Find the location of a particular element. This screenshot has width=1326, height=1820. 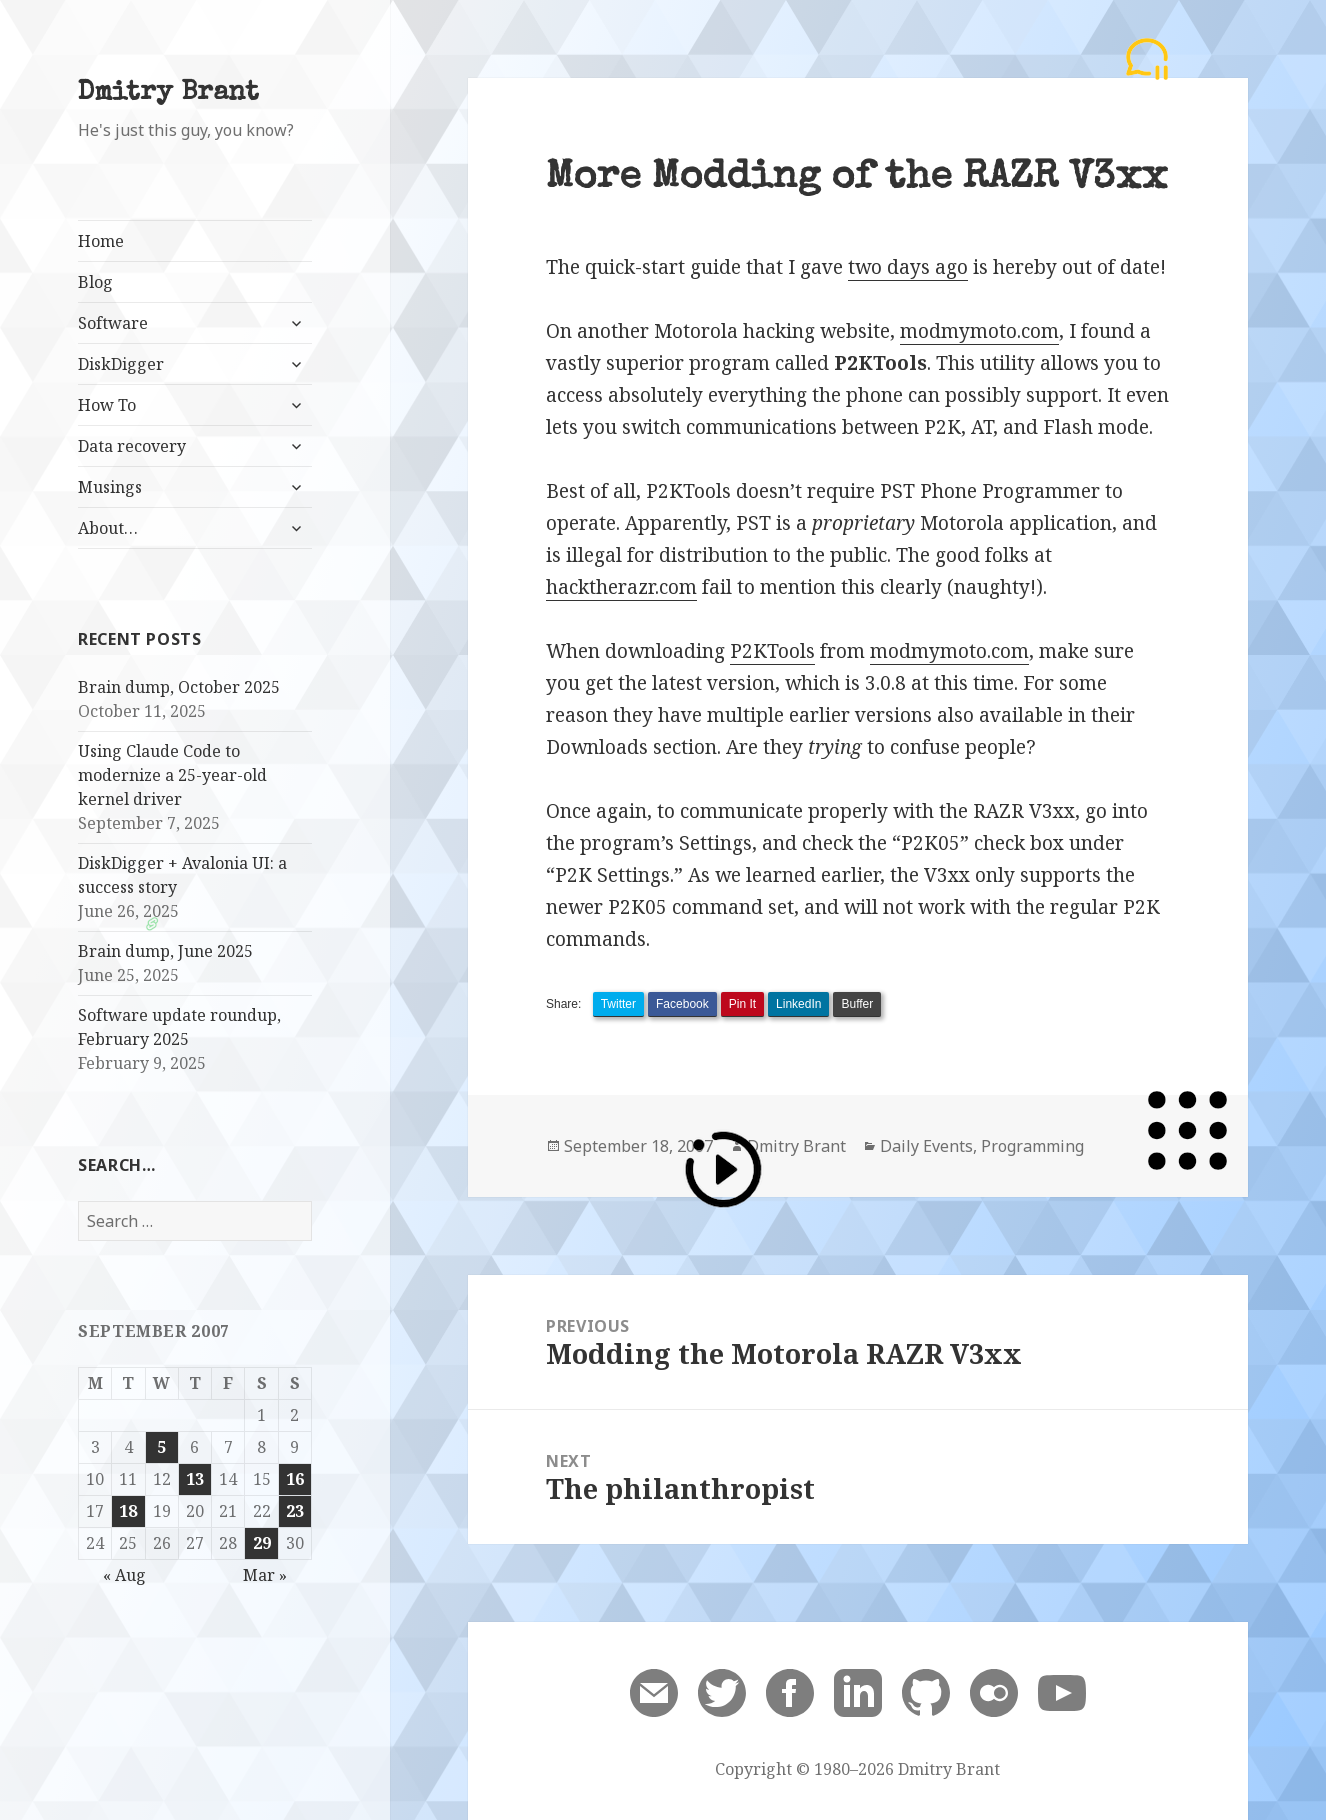

enable motion photos capture is located at coordinates (723, 1169).